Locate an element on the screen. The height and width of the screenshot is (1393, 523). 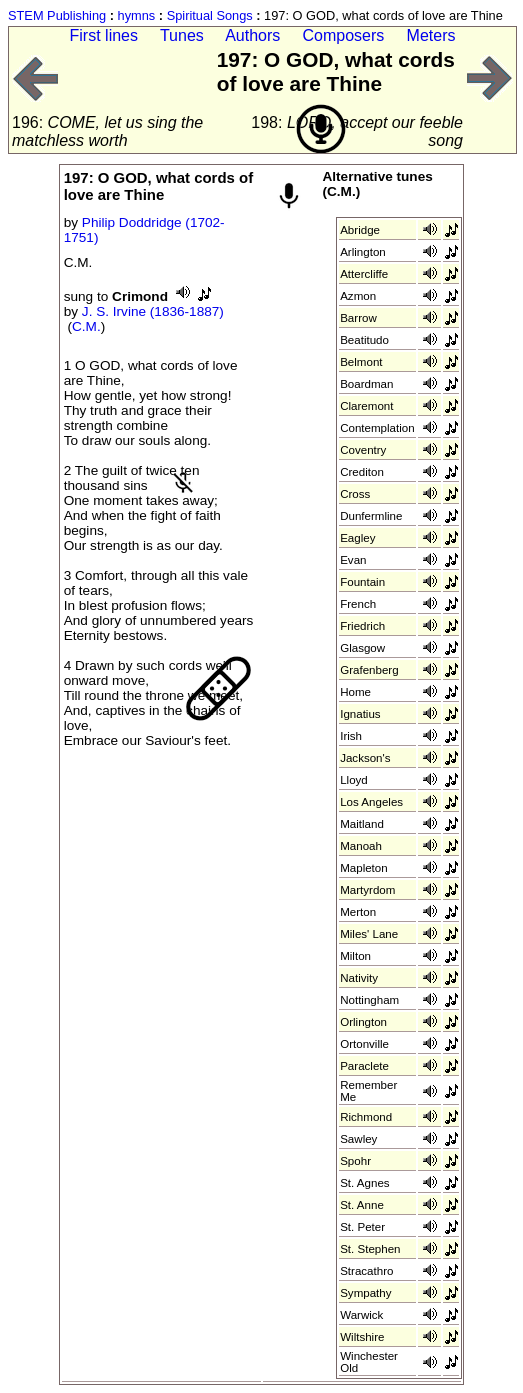
tap to use voice input is located at coordinates (289, 195).